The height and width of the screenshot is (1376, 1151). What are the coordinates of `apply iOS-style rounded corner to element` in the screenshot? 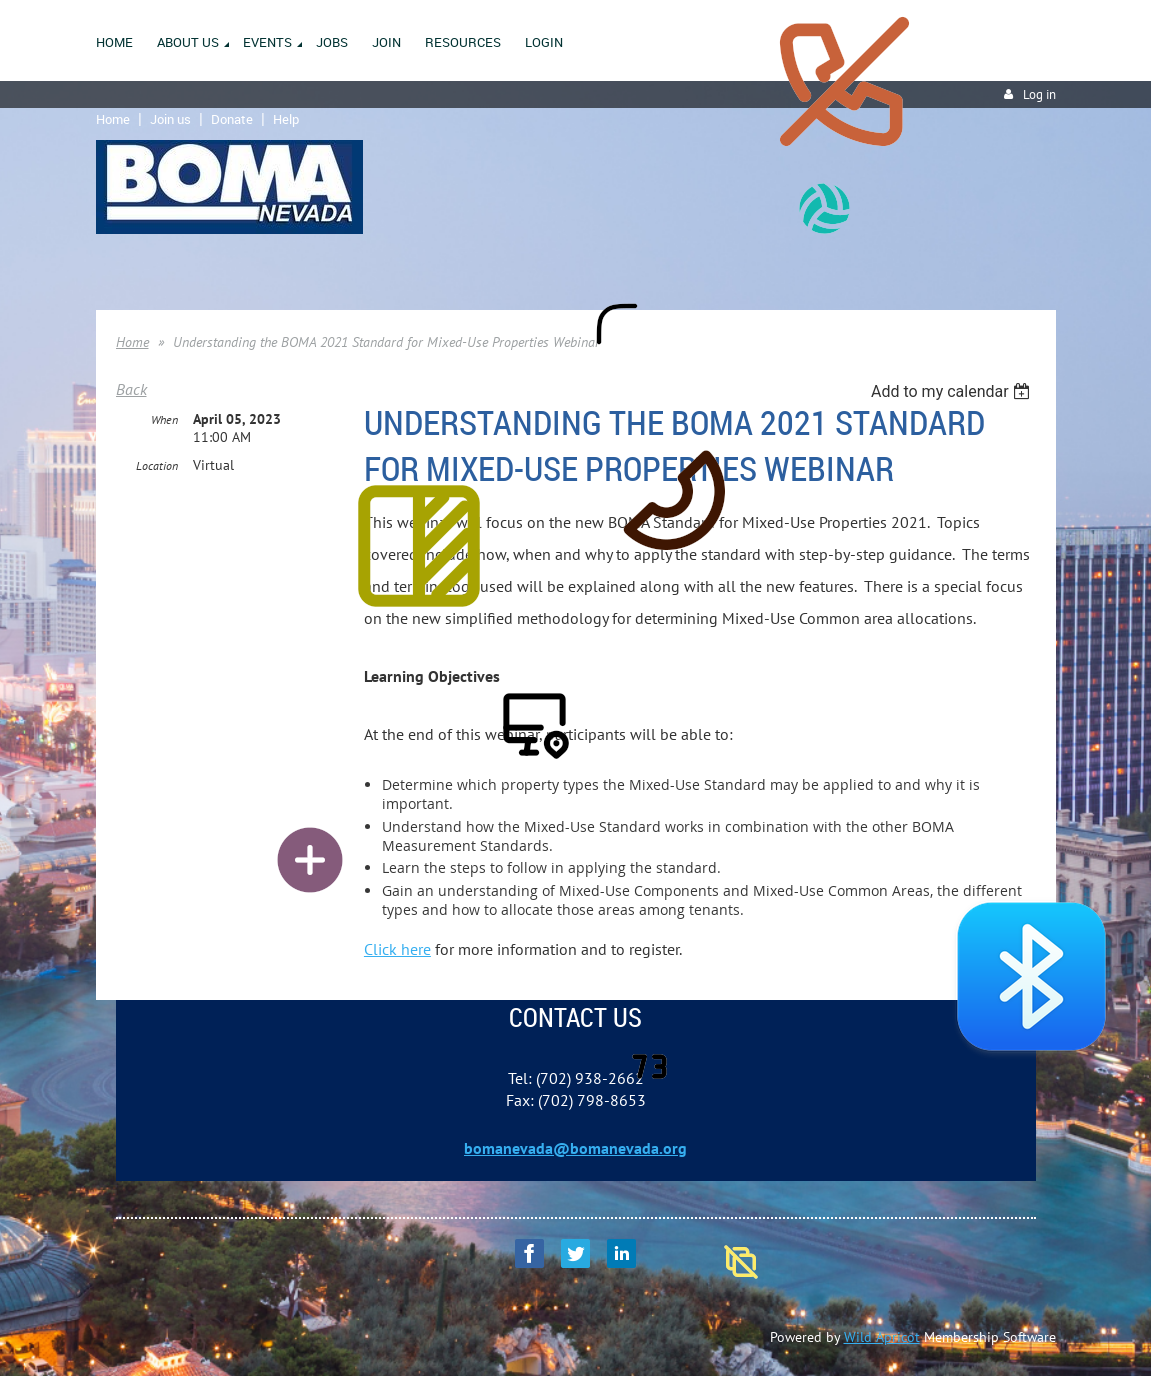 It's located at (617, 324).